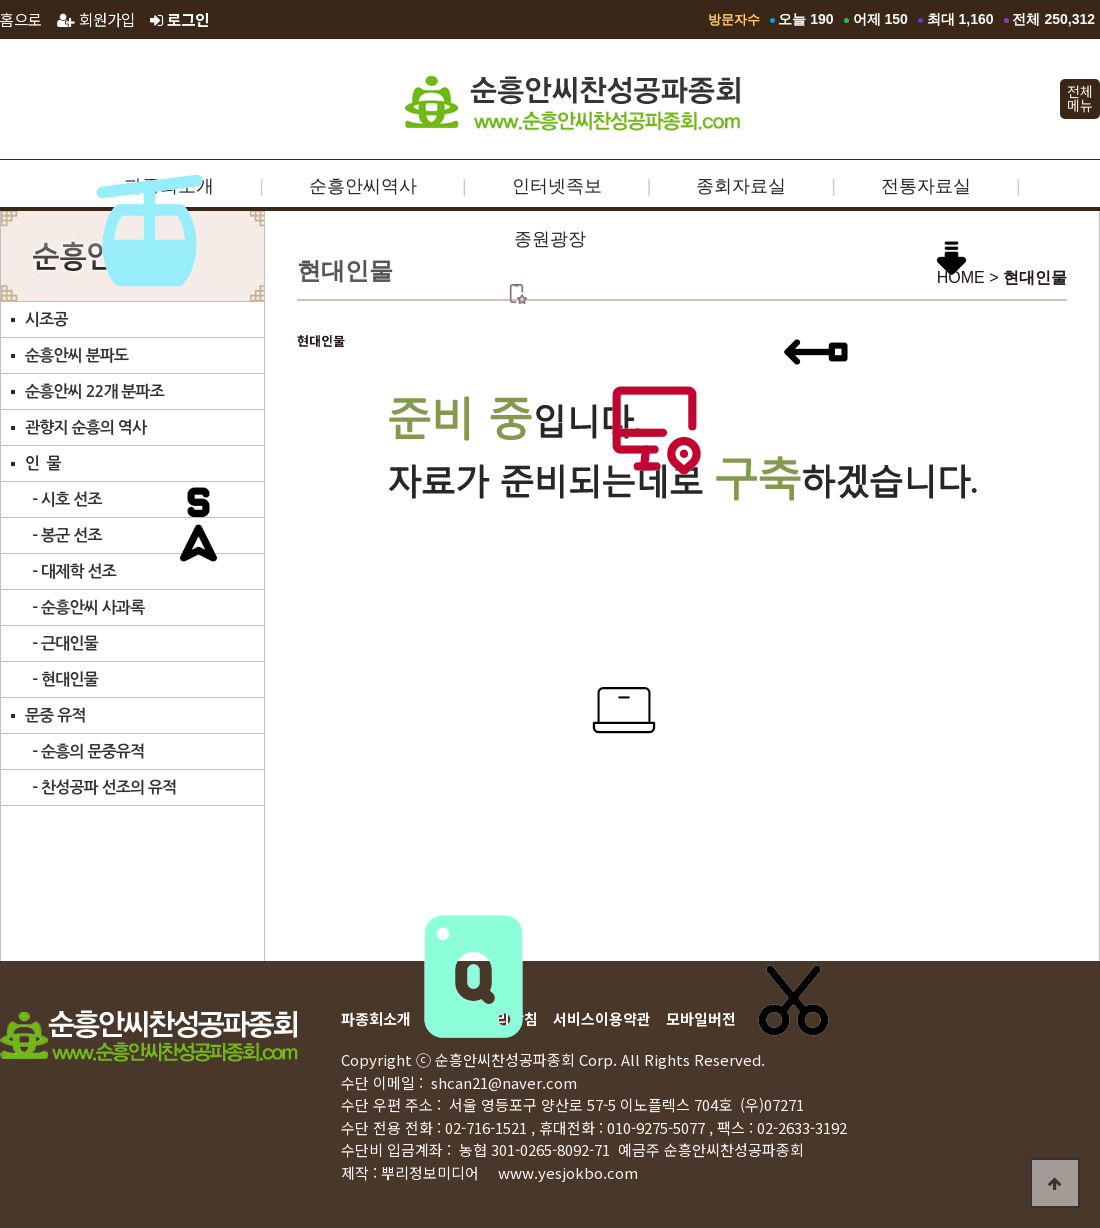  I want to click on go back to previous screen, so click(816, 352).